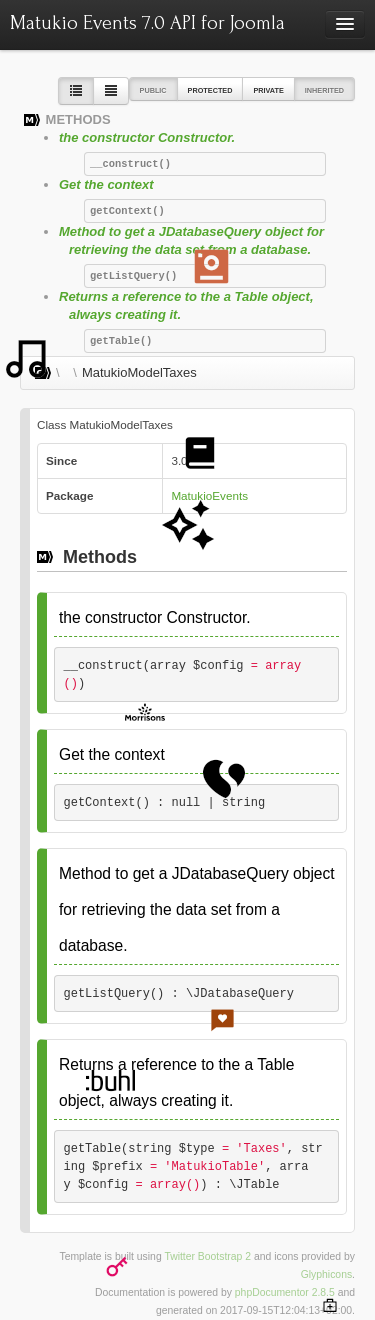 Image resolution: width=375 pixels, height=1320 pixels. What do you see at coordinates (330, 1306) in the screenshot?
I see `access first aid or medical resources` at bounding box center [330, 1306].